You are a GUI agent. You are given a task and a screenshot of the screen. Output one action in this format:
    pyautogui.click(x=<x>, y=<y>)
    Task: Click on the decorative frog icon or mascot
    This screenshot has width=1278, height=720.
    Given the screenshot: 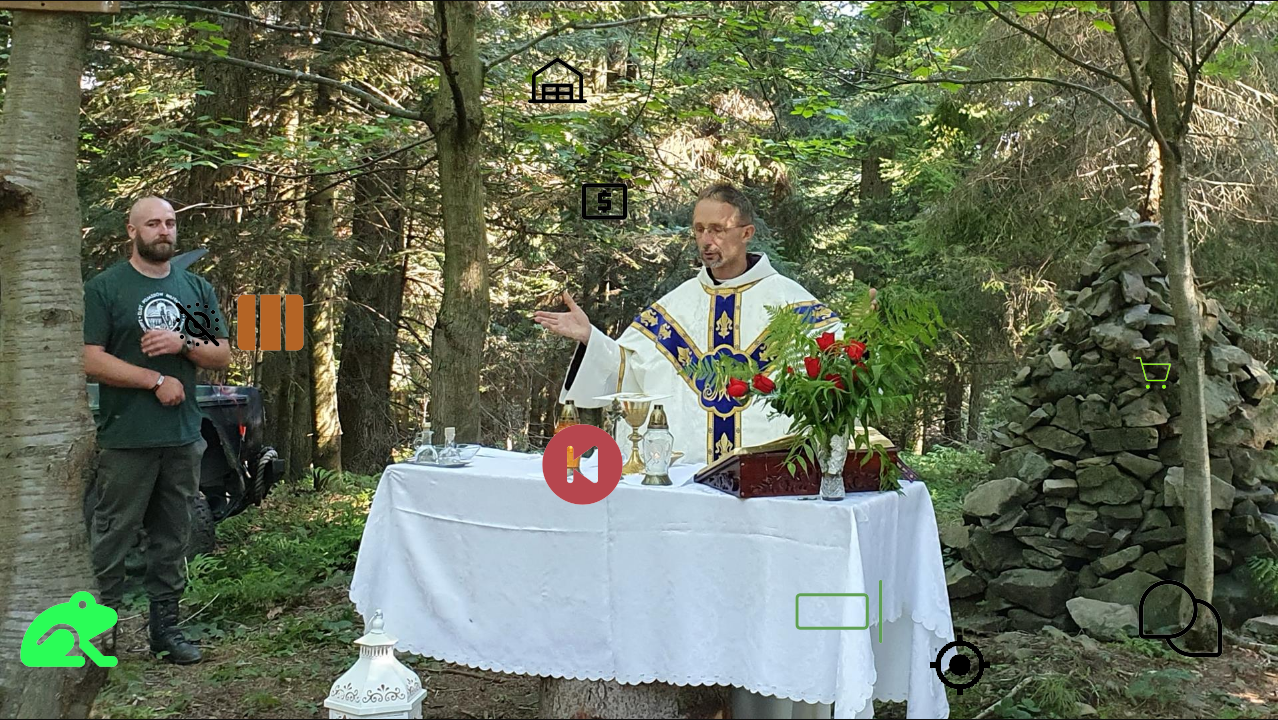 What is the action you would take?
    pyautogui.click(x=69, y=629)
    